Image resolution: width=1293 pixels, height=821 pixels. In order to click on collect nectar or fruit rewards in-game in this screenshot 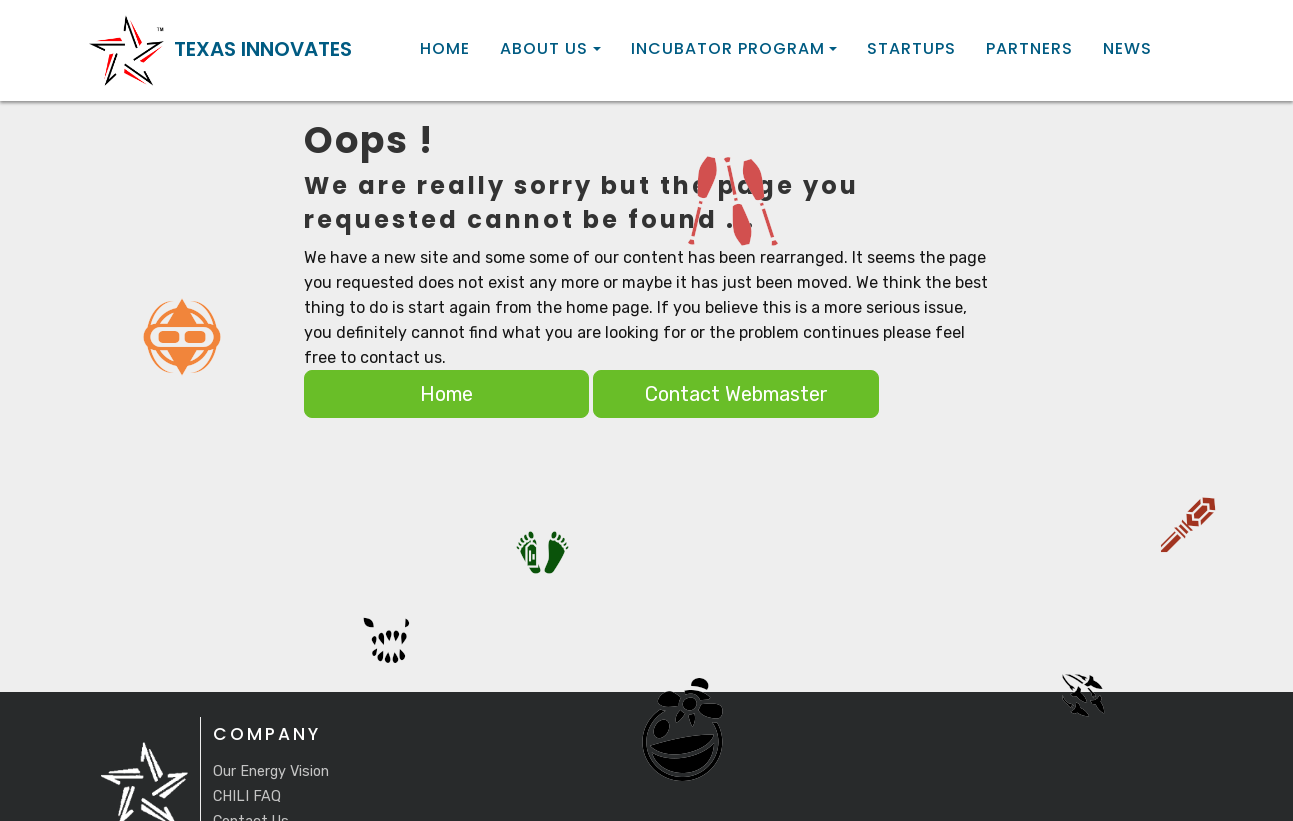, I will do `click(682, 729)`.